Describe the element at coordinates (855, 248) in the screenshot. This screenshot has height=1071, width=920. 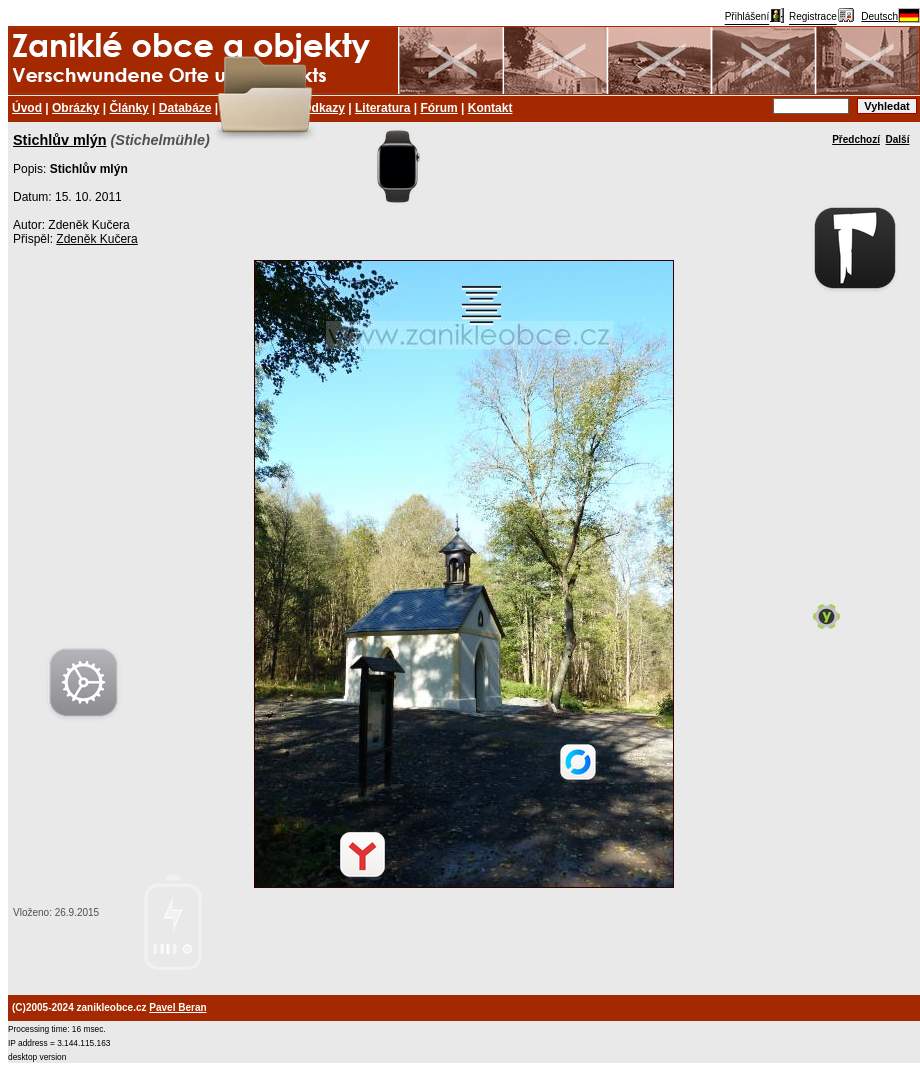
I see `launch The Long Dark game` at that location.